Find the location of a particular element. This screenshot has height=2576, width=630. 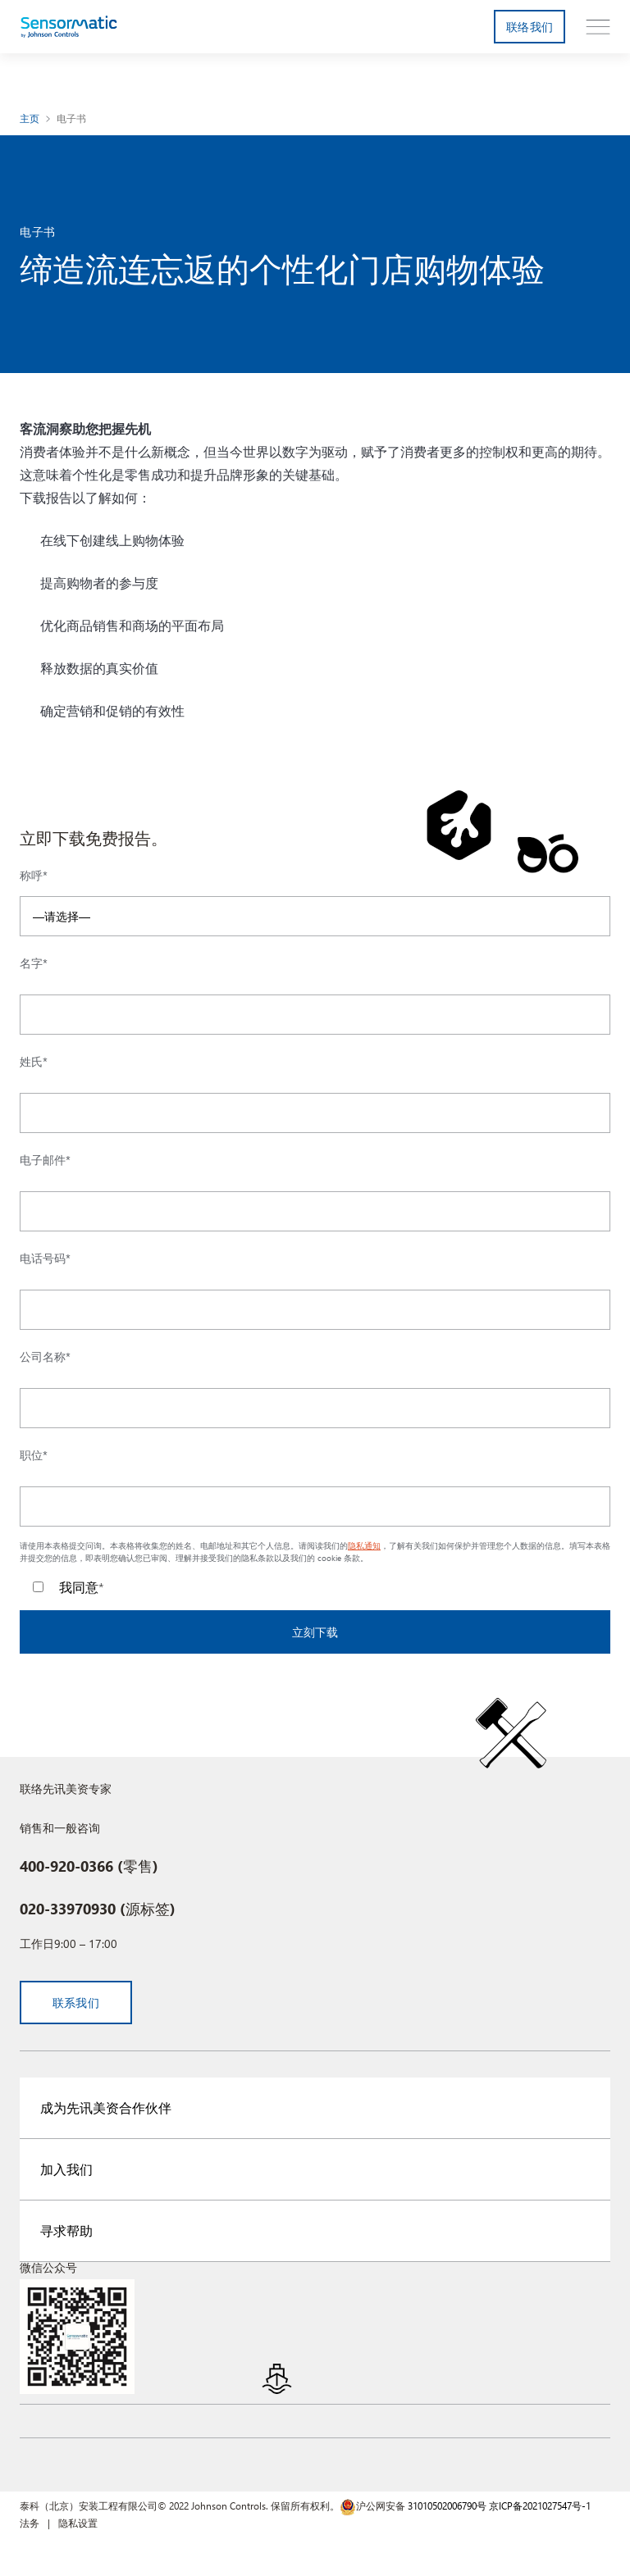

link to Treehouse learning platform is located at coordinates (459, 825).